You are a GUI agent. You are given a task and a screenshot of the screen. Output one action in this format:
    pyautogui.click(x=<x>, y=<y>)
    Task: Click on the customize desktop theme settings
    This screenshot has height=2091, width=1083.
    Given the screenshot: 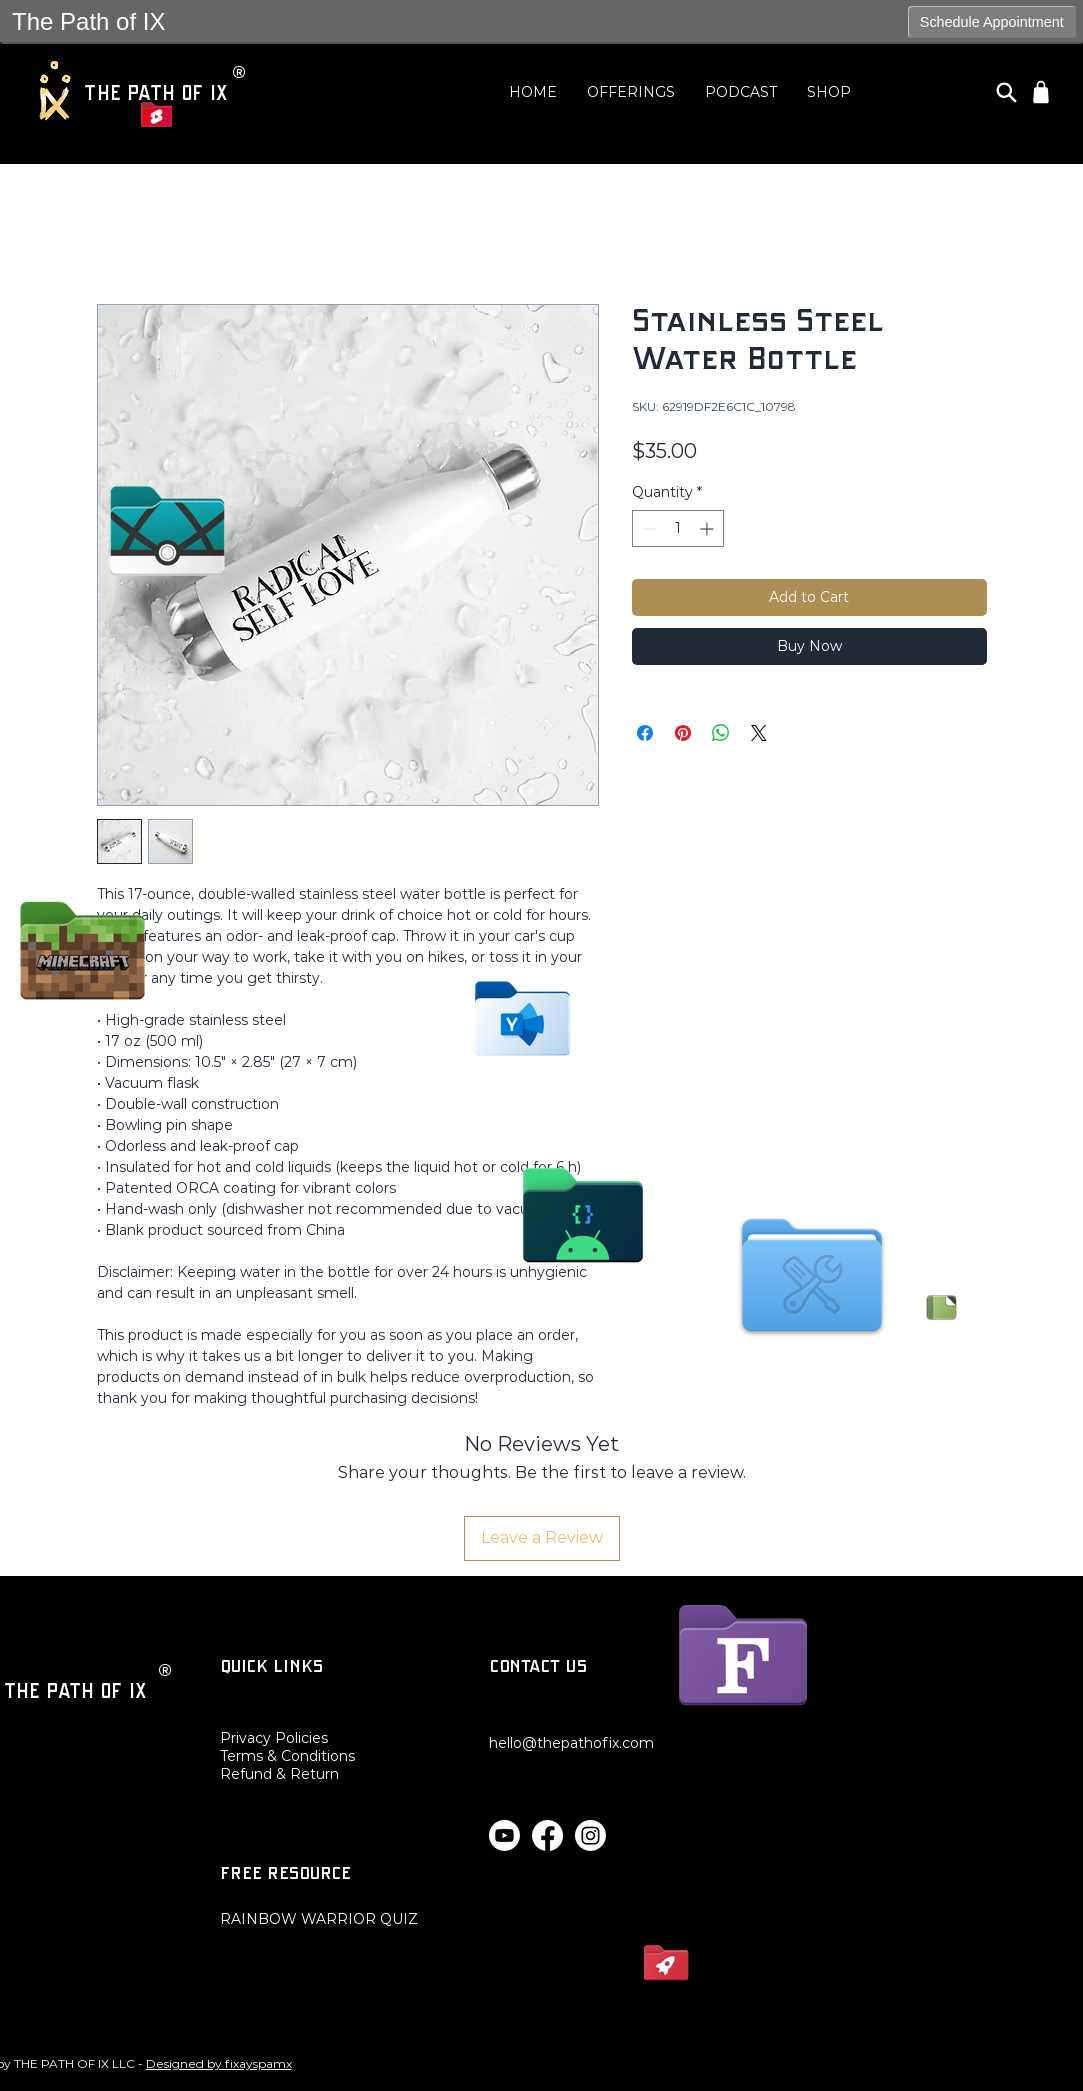 What is the action you would take?
    pyautogui.click(x=941, y=1307)
    